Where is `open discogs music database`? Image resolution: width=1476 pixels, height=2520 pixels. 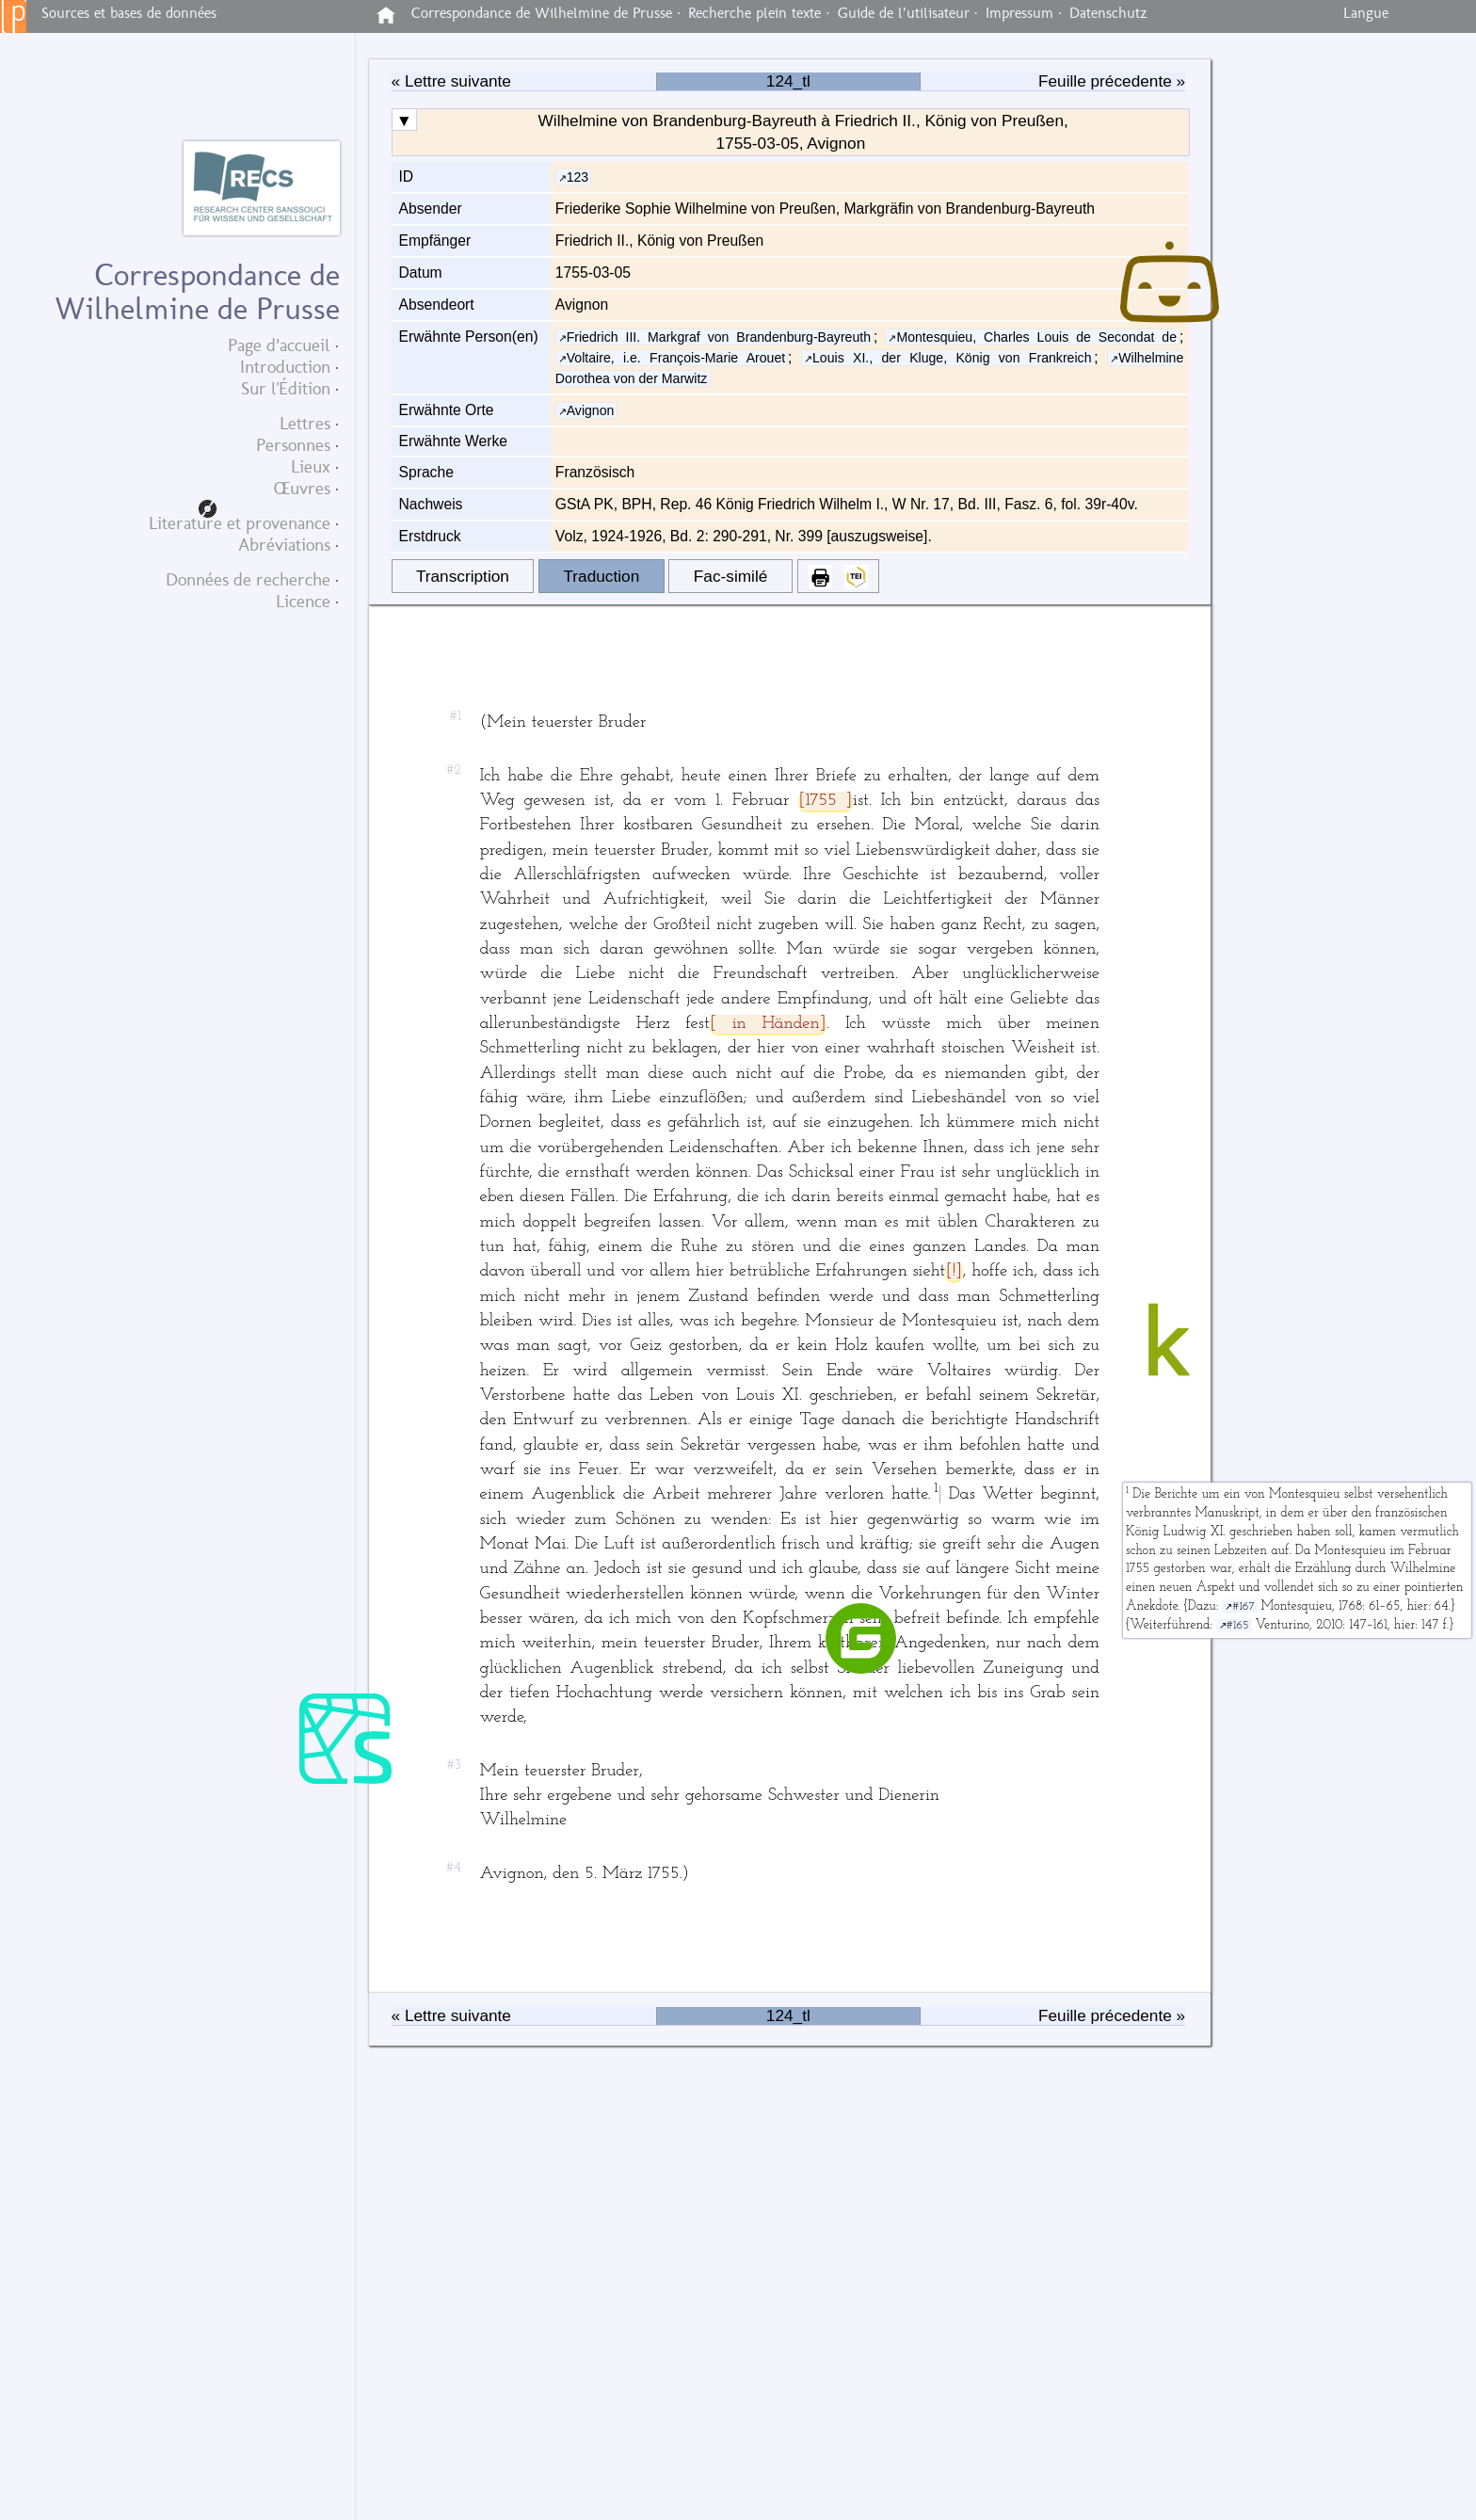 open discogs music database is located at coordinates (207, 508).